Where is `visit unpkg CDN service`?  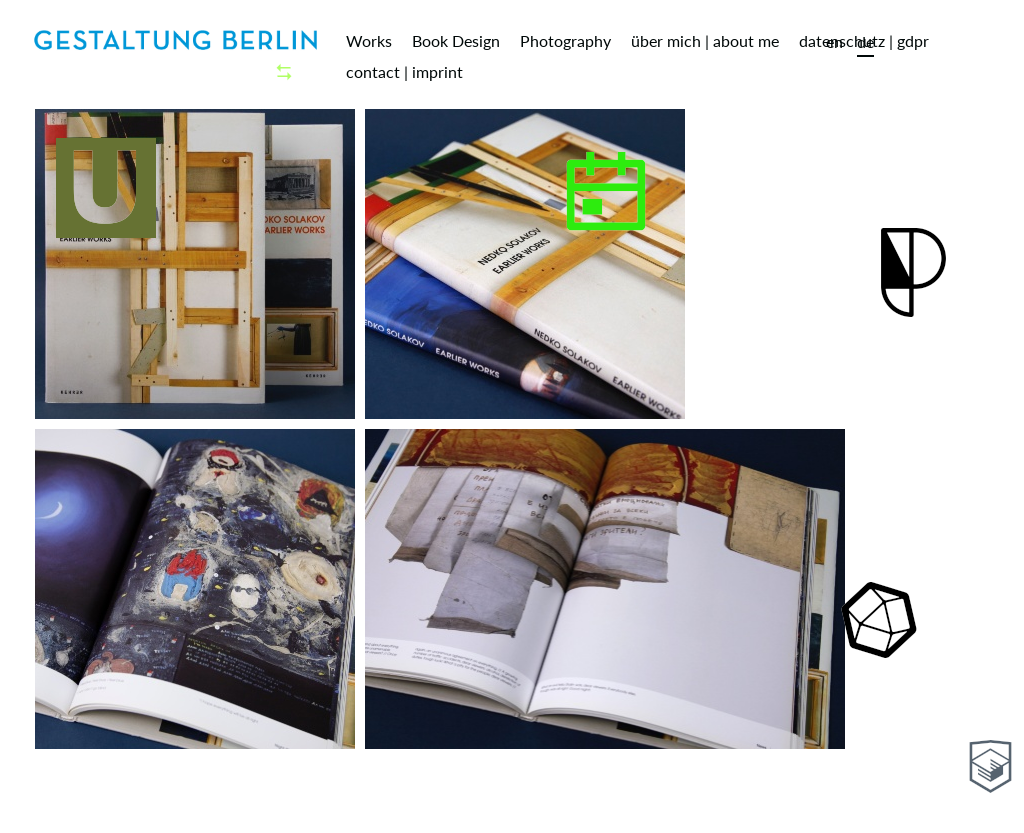
visit unpkg CDN service is located at coordinates (106, 188).